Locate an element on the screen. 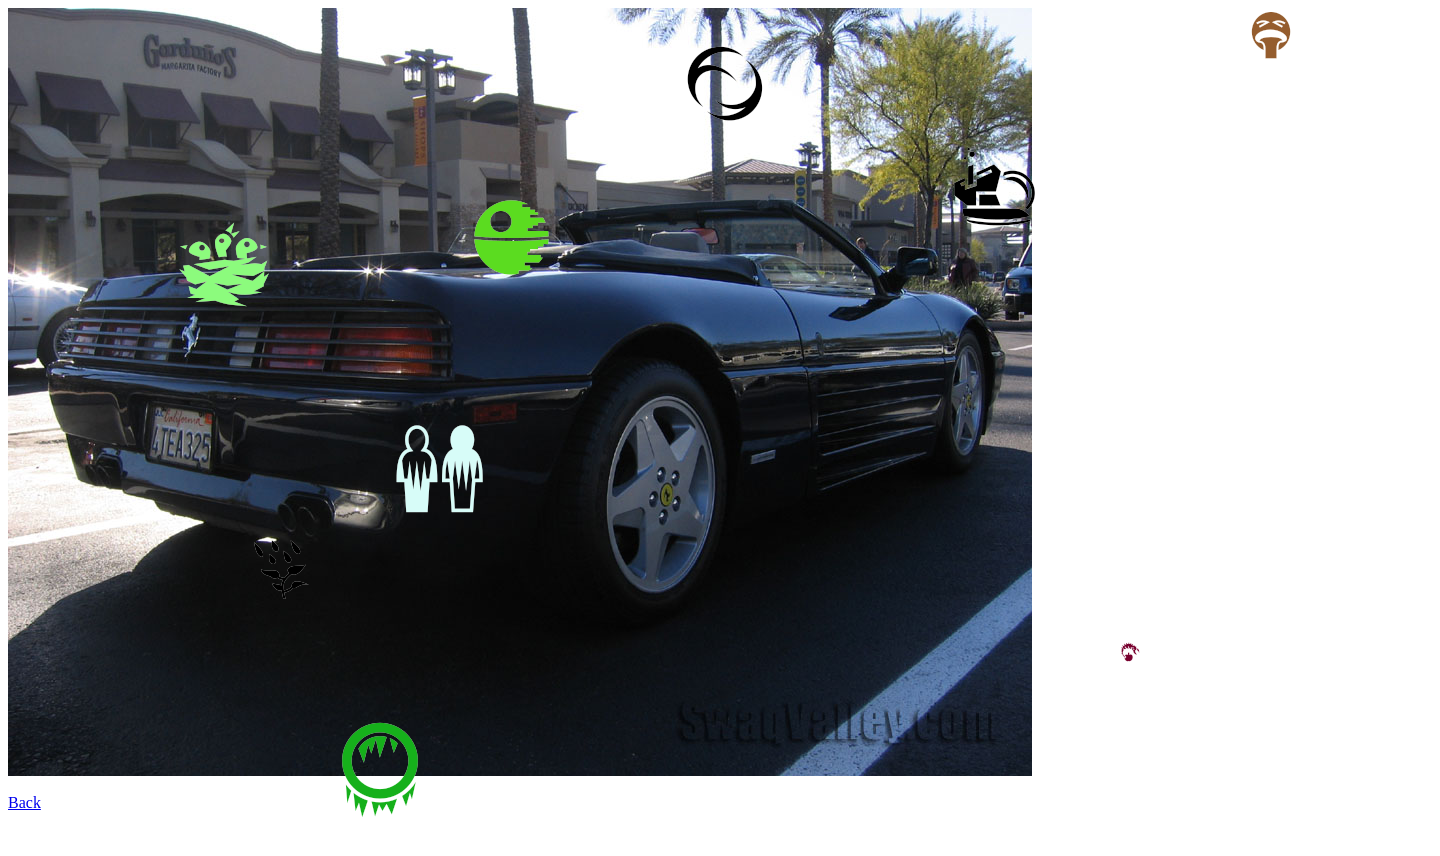 This screenshot has height=856, width=1440. indicates a beast or creature ability in a game interface is located at coordinates (724, 83).